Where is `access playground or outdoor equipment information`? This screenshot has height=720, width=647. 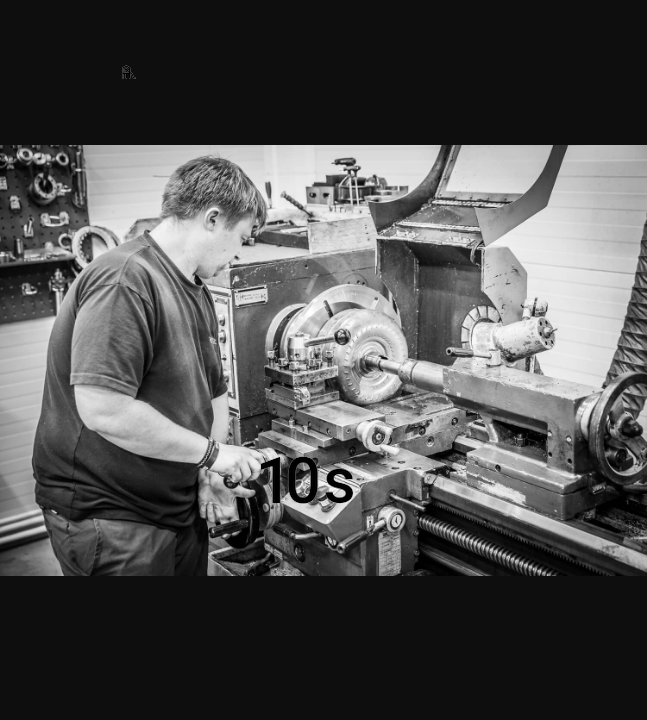
access playground or outdoor equipment information is located at coordinates (129, 72).